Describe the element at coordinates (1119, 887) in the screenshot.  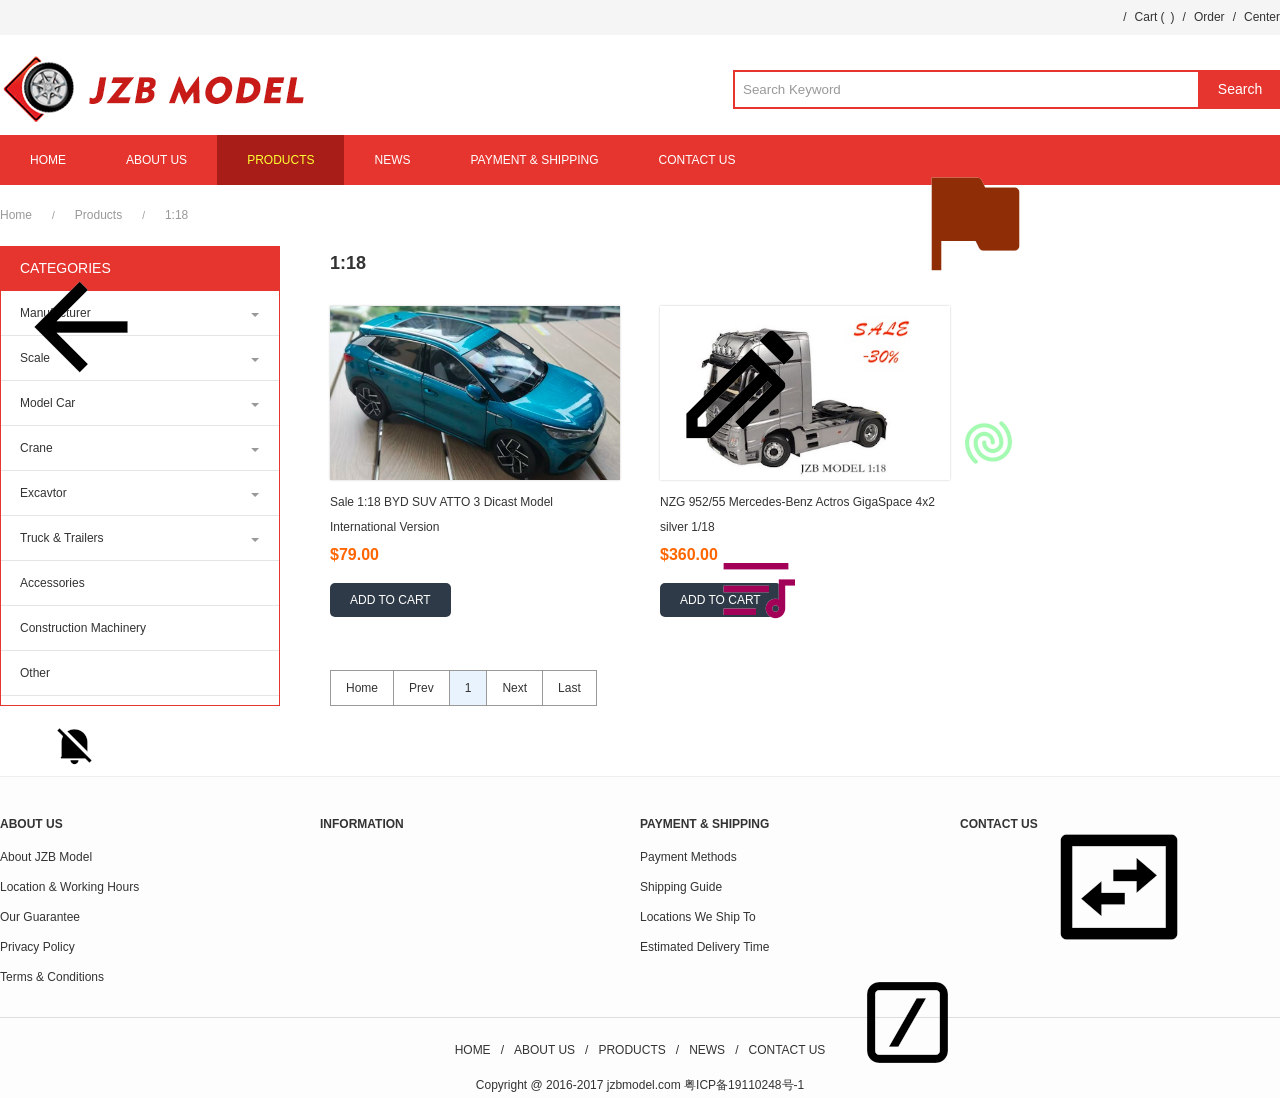
I see `swap or exchange items` at that location.